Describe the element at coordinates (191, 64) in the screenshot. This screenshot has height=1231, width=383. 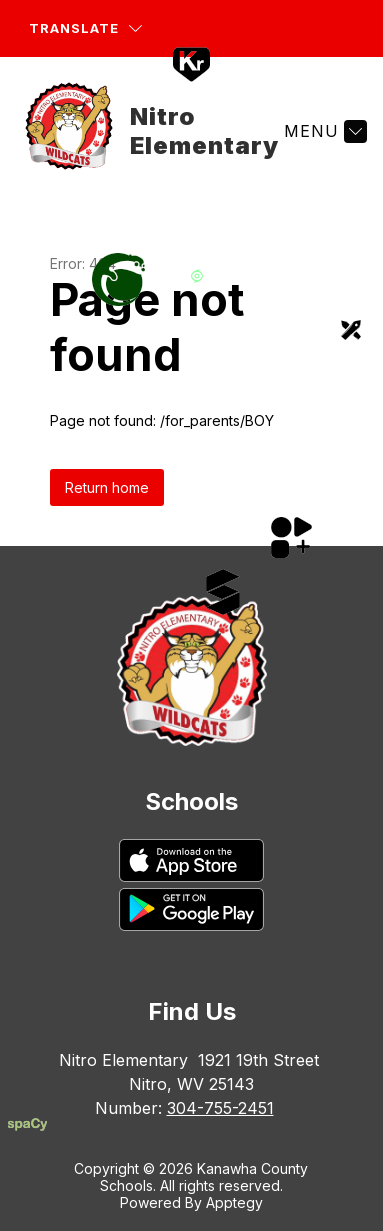
I see `kred app or service logo` at that location.